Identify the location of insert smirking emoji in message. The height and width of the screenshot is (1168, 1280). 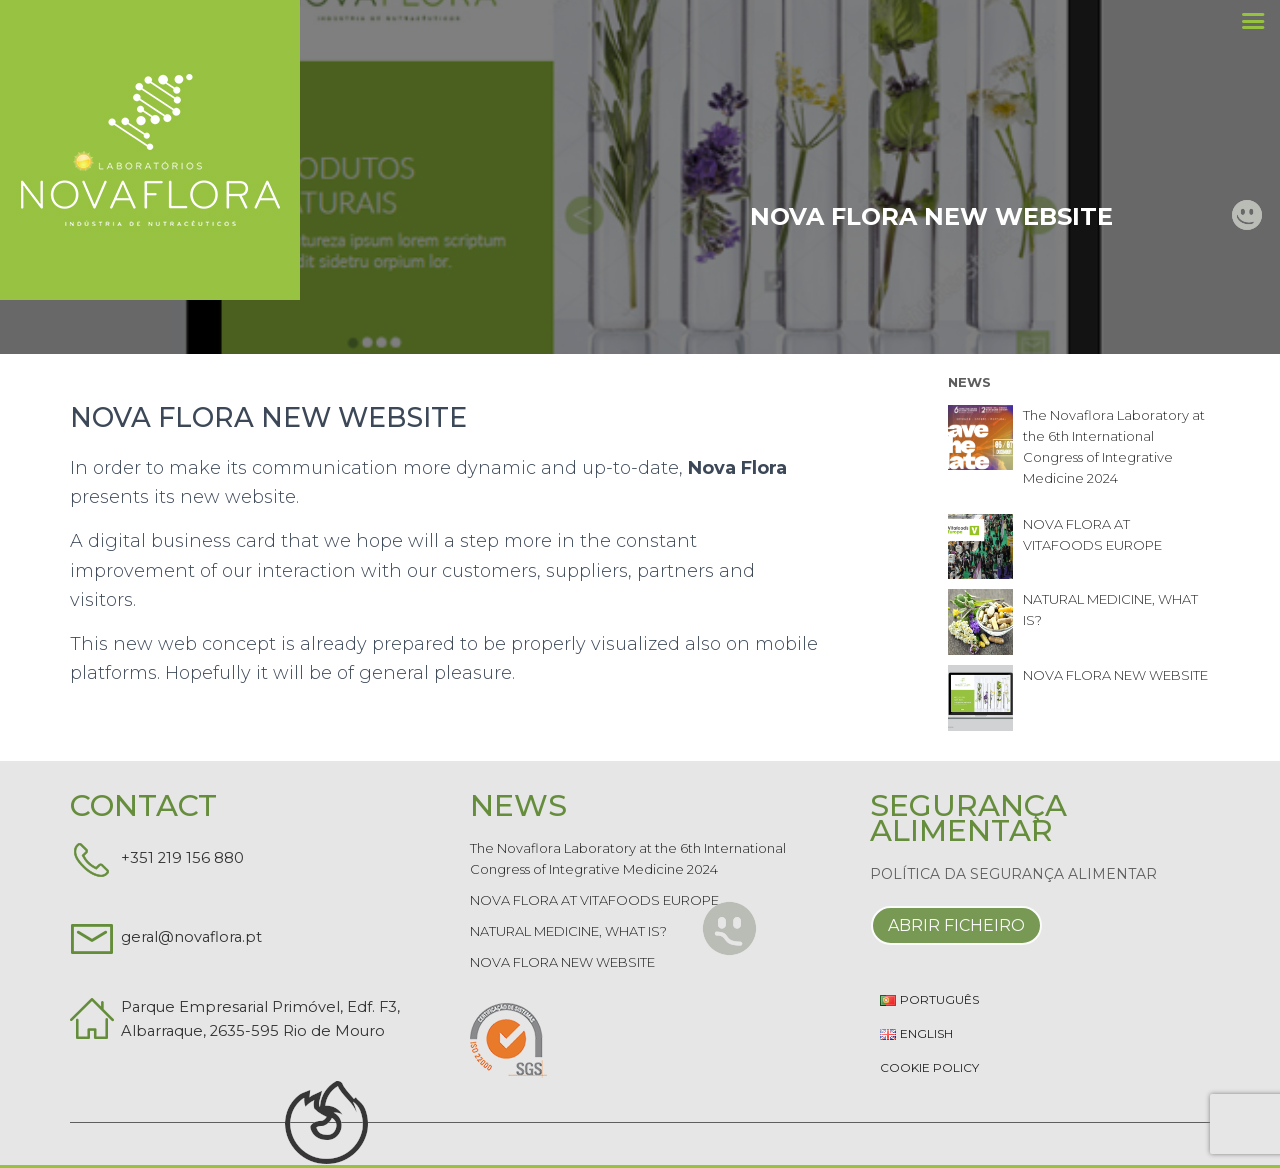
(1247, 215).